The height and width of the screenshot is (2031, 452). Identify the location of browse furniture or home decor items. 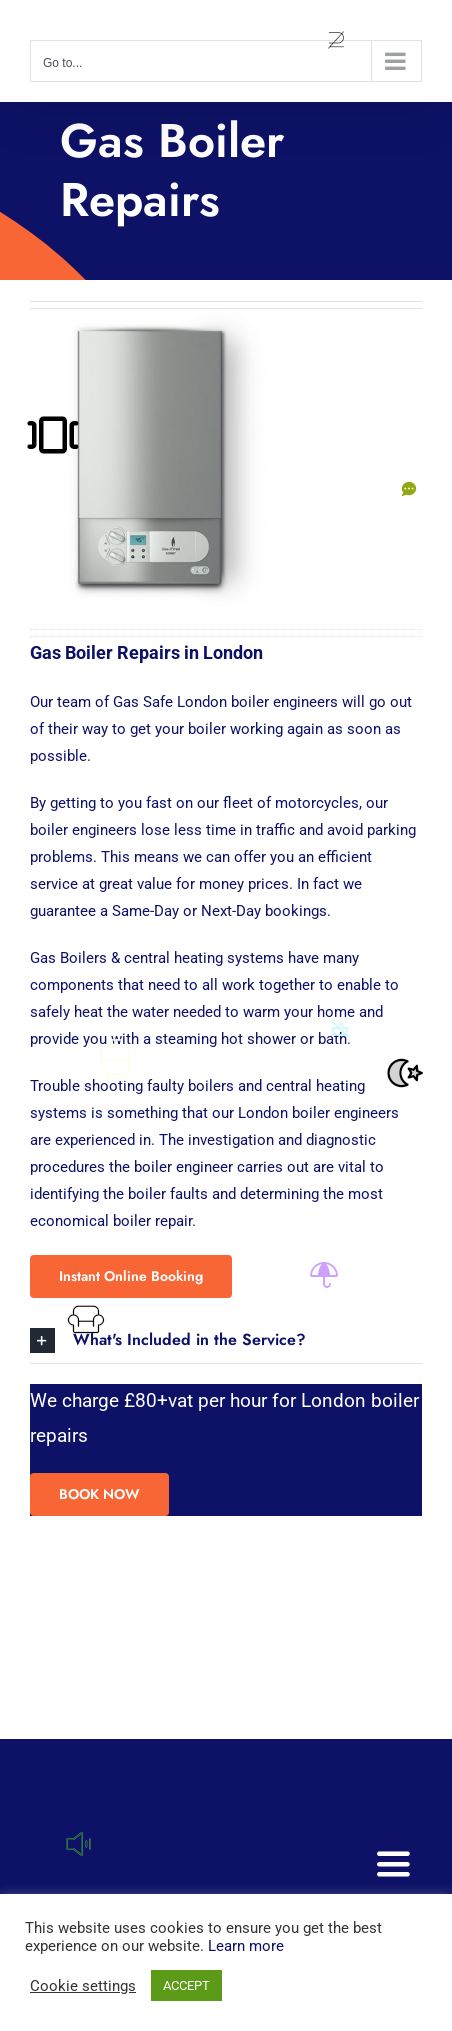
(86, 1320).